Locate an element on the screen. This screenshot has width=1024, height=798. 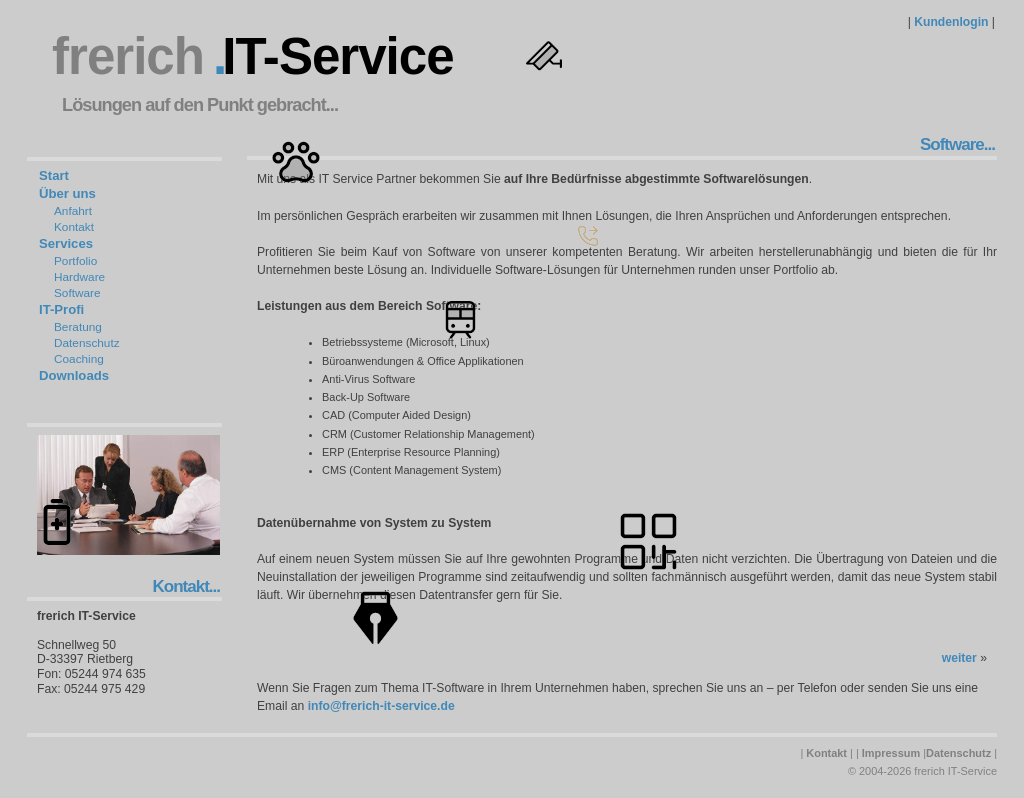
access train schedules or rail services is located at coordinates (460, 318).